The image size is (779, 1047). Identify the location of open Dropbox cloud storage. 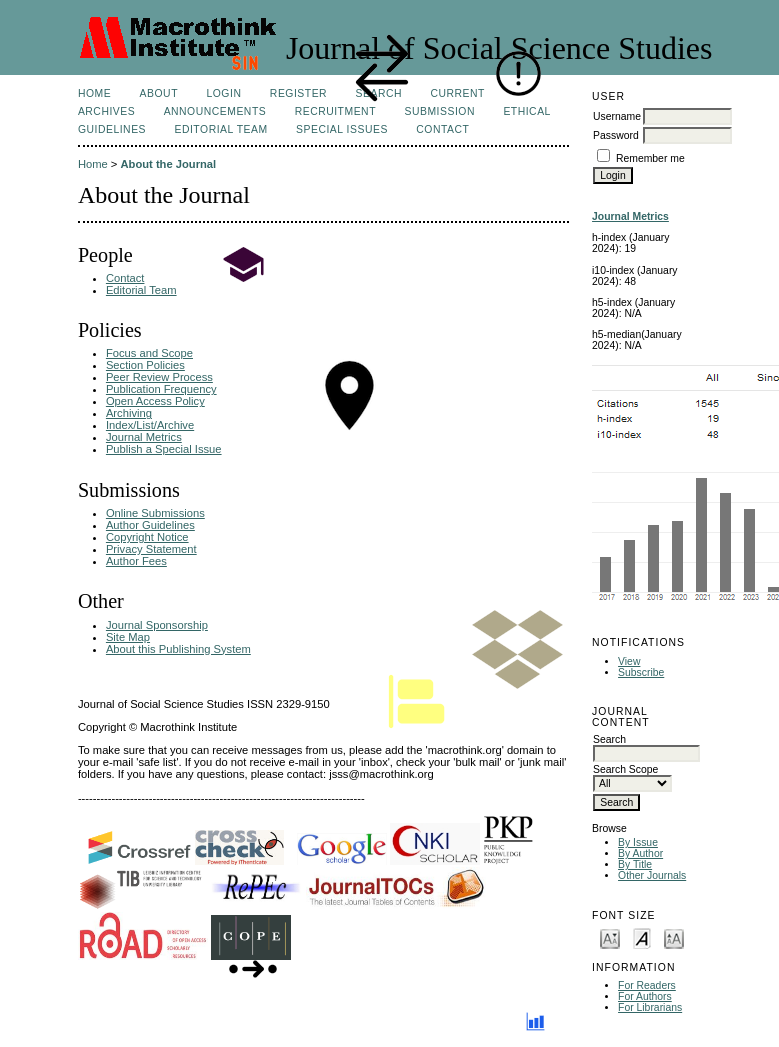
(517, 649).